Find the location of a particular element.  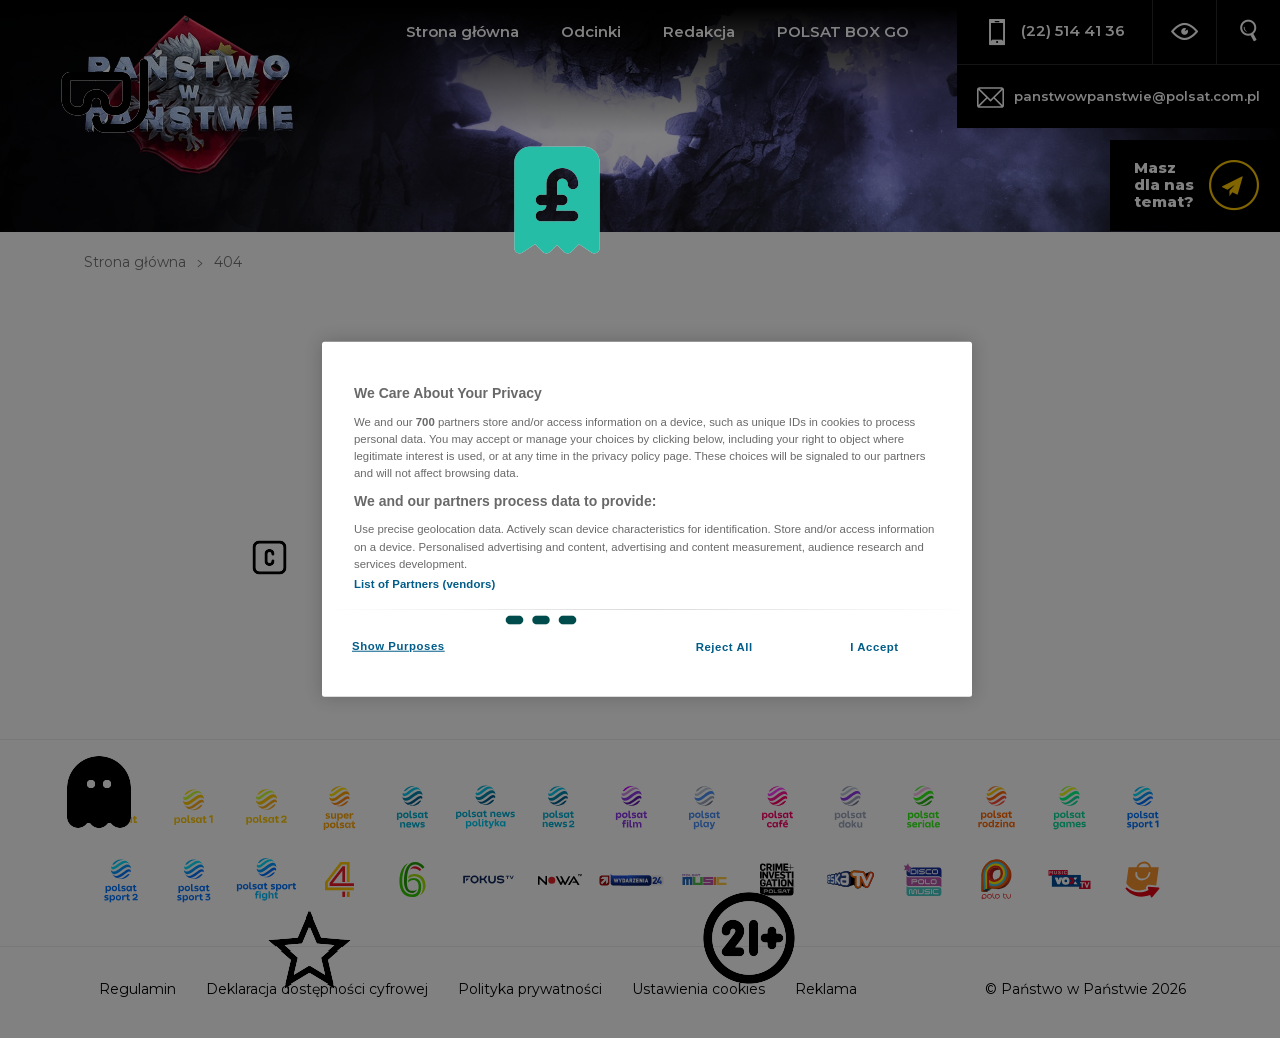

indicates ghost mode or invisible status is located at coordinates (99, 792).